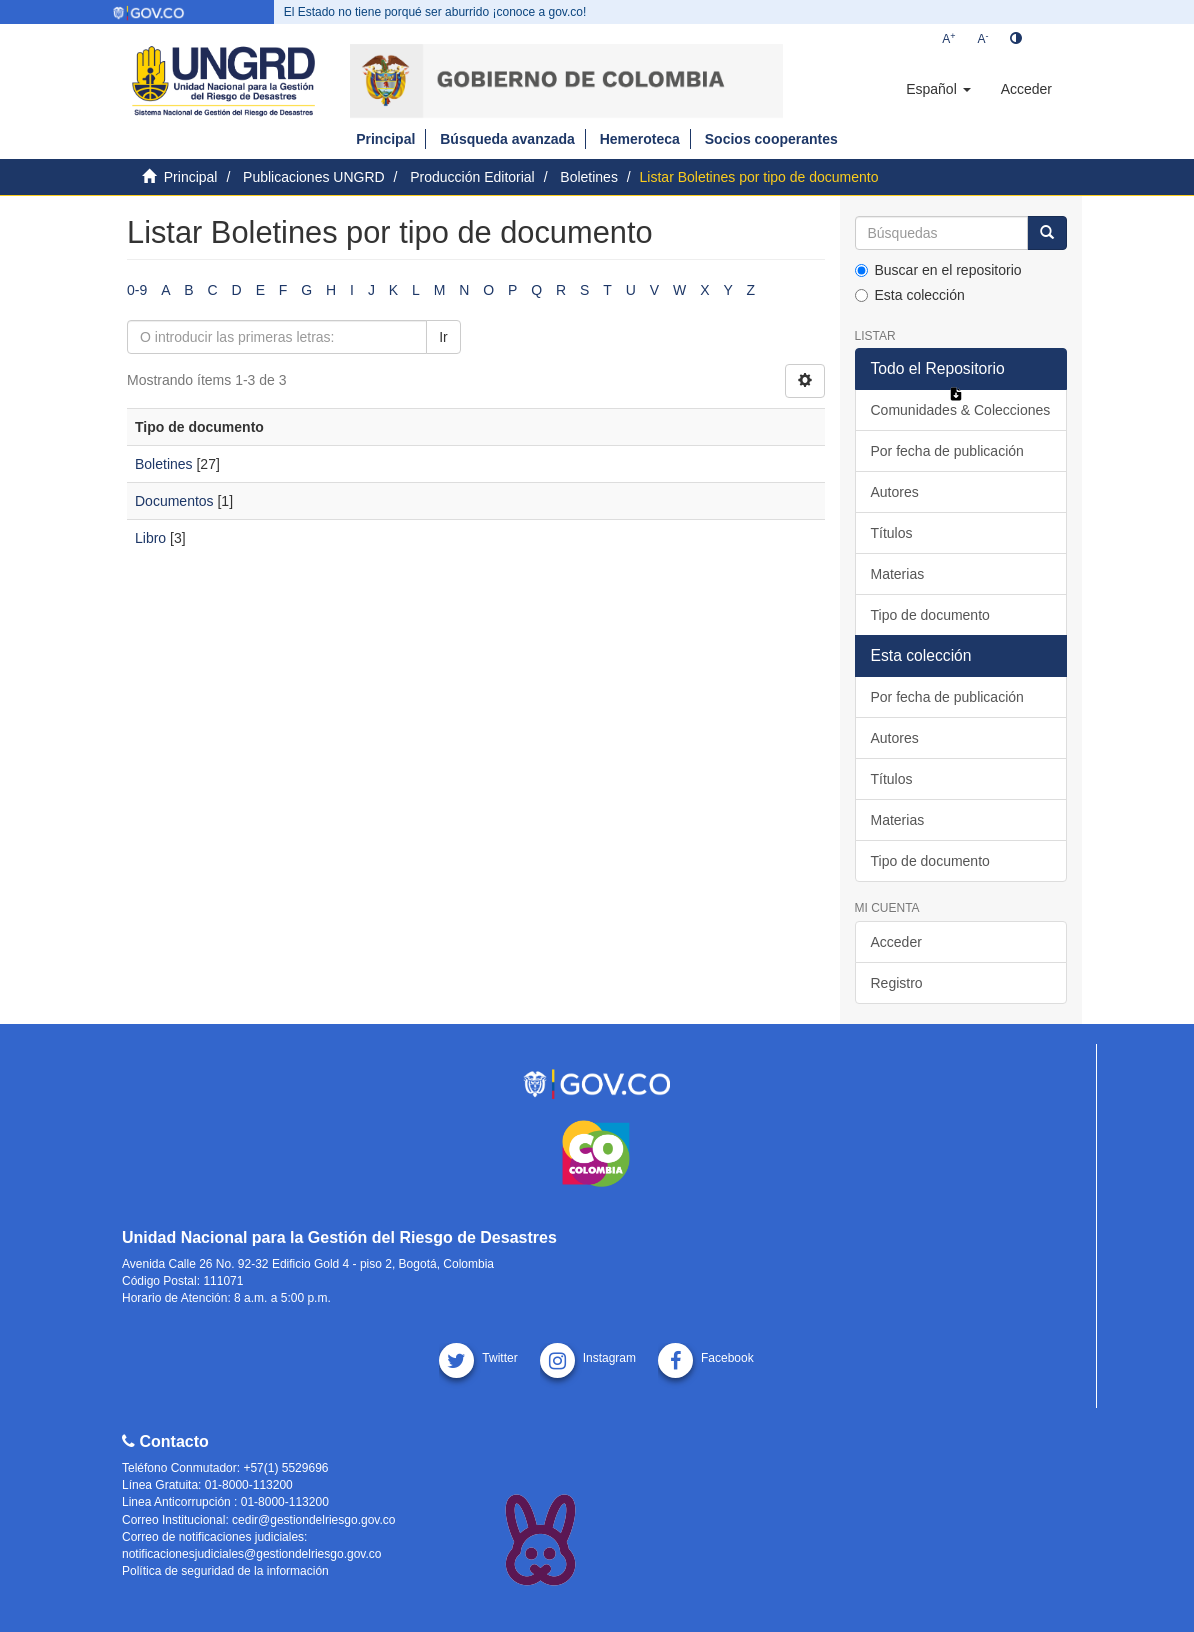  What do you see at coordinates (956, 394) in the screenshot?
I see `download a file` at bounding box center [956, 394].